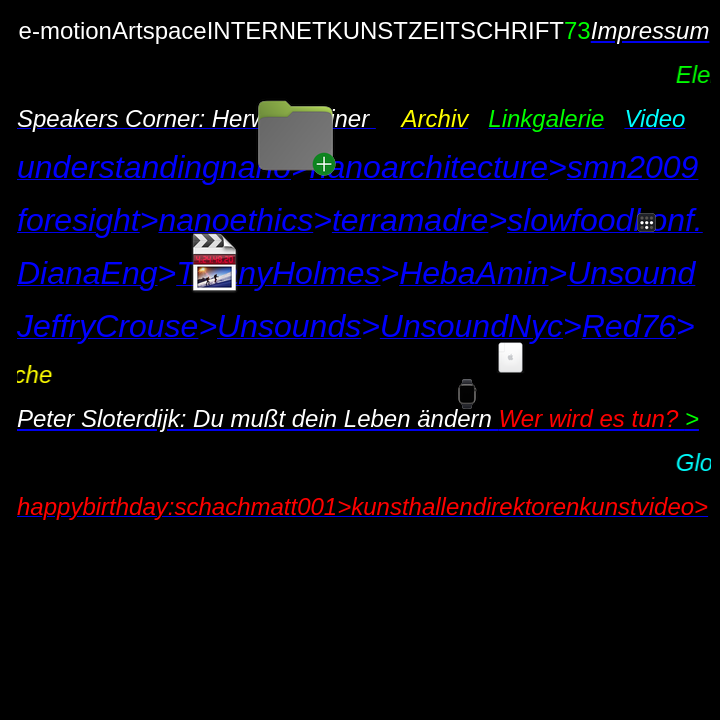  What do you see at coordinates (467, 394) in the screenshot?
I see `apple watch series 7 device icon` at bounding box center [467, 394].